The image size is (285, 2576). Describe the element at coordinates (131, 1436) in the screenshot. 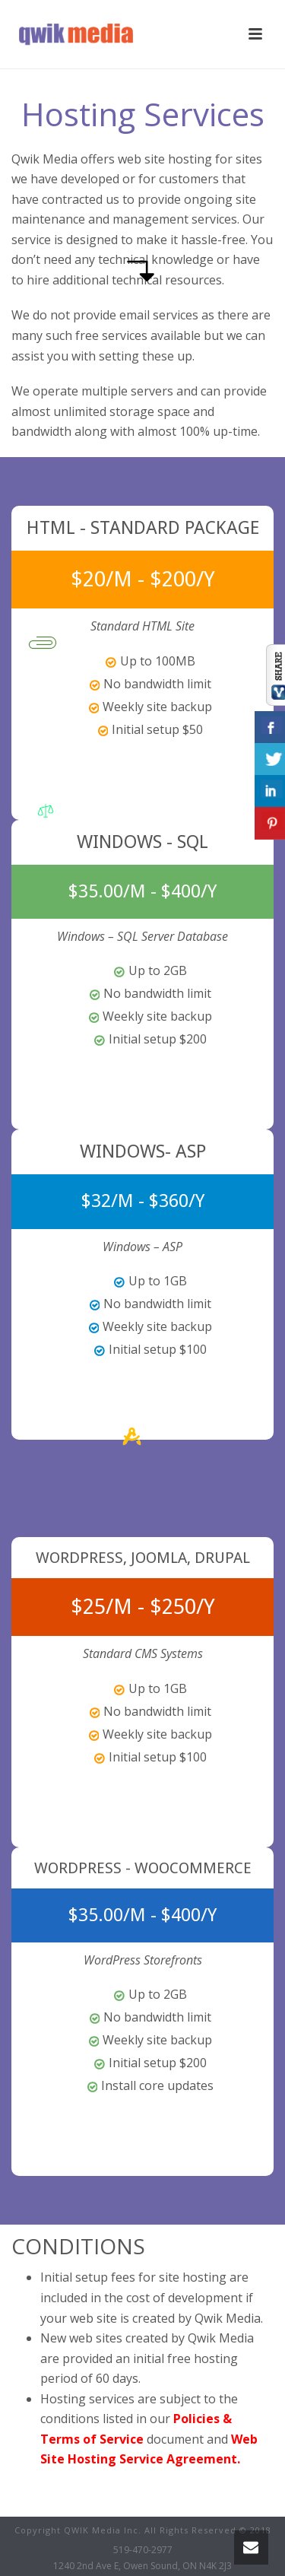

I see `access drawing or design tools` at that location.